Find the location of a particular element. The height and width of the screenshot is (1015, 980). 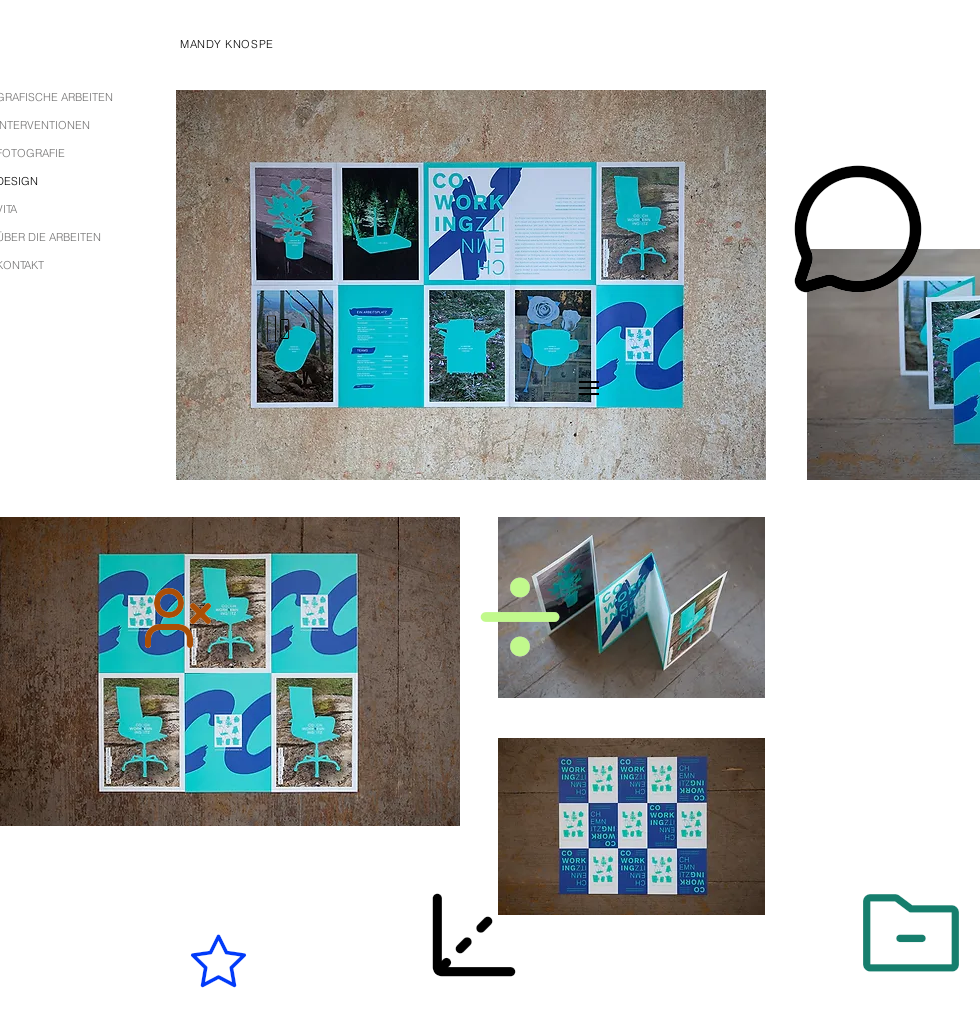

perform division calculation is located at coordinates (520, 617).